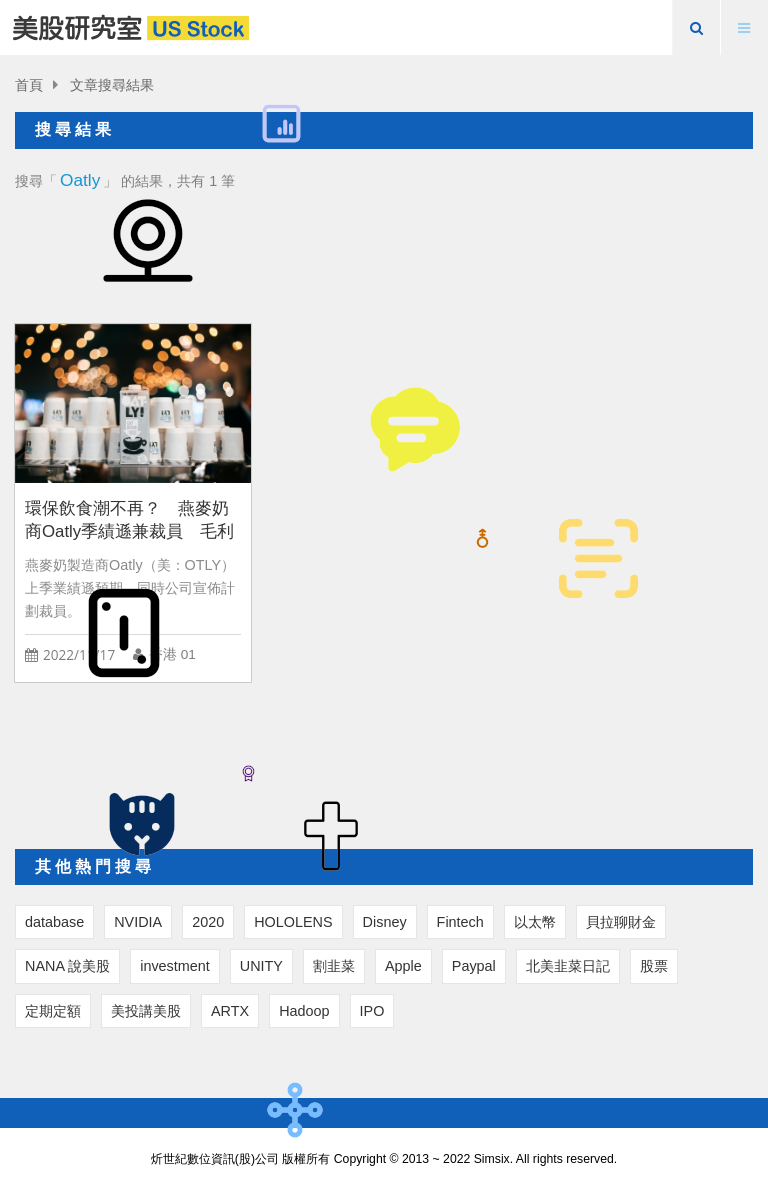 The image size is (768, 1186). Describe the element at coordinates (413, 429) in the screenshot. I see `open chat or messaging` at that location.